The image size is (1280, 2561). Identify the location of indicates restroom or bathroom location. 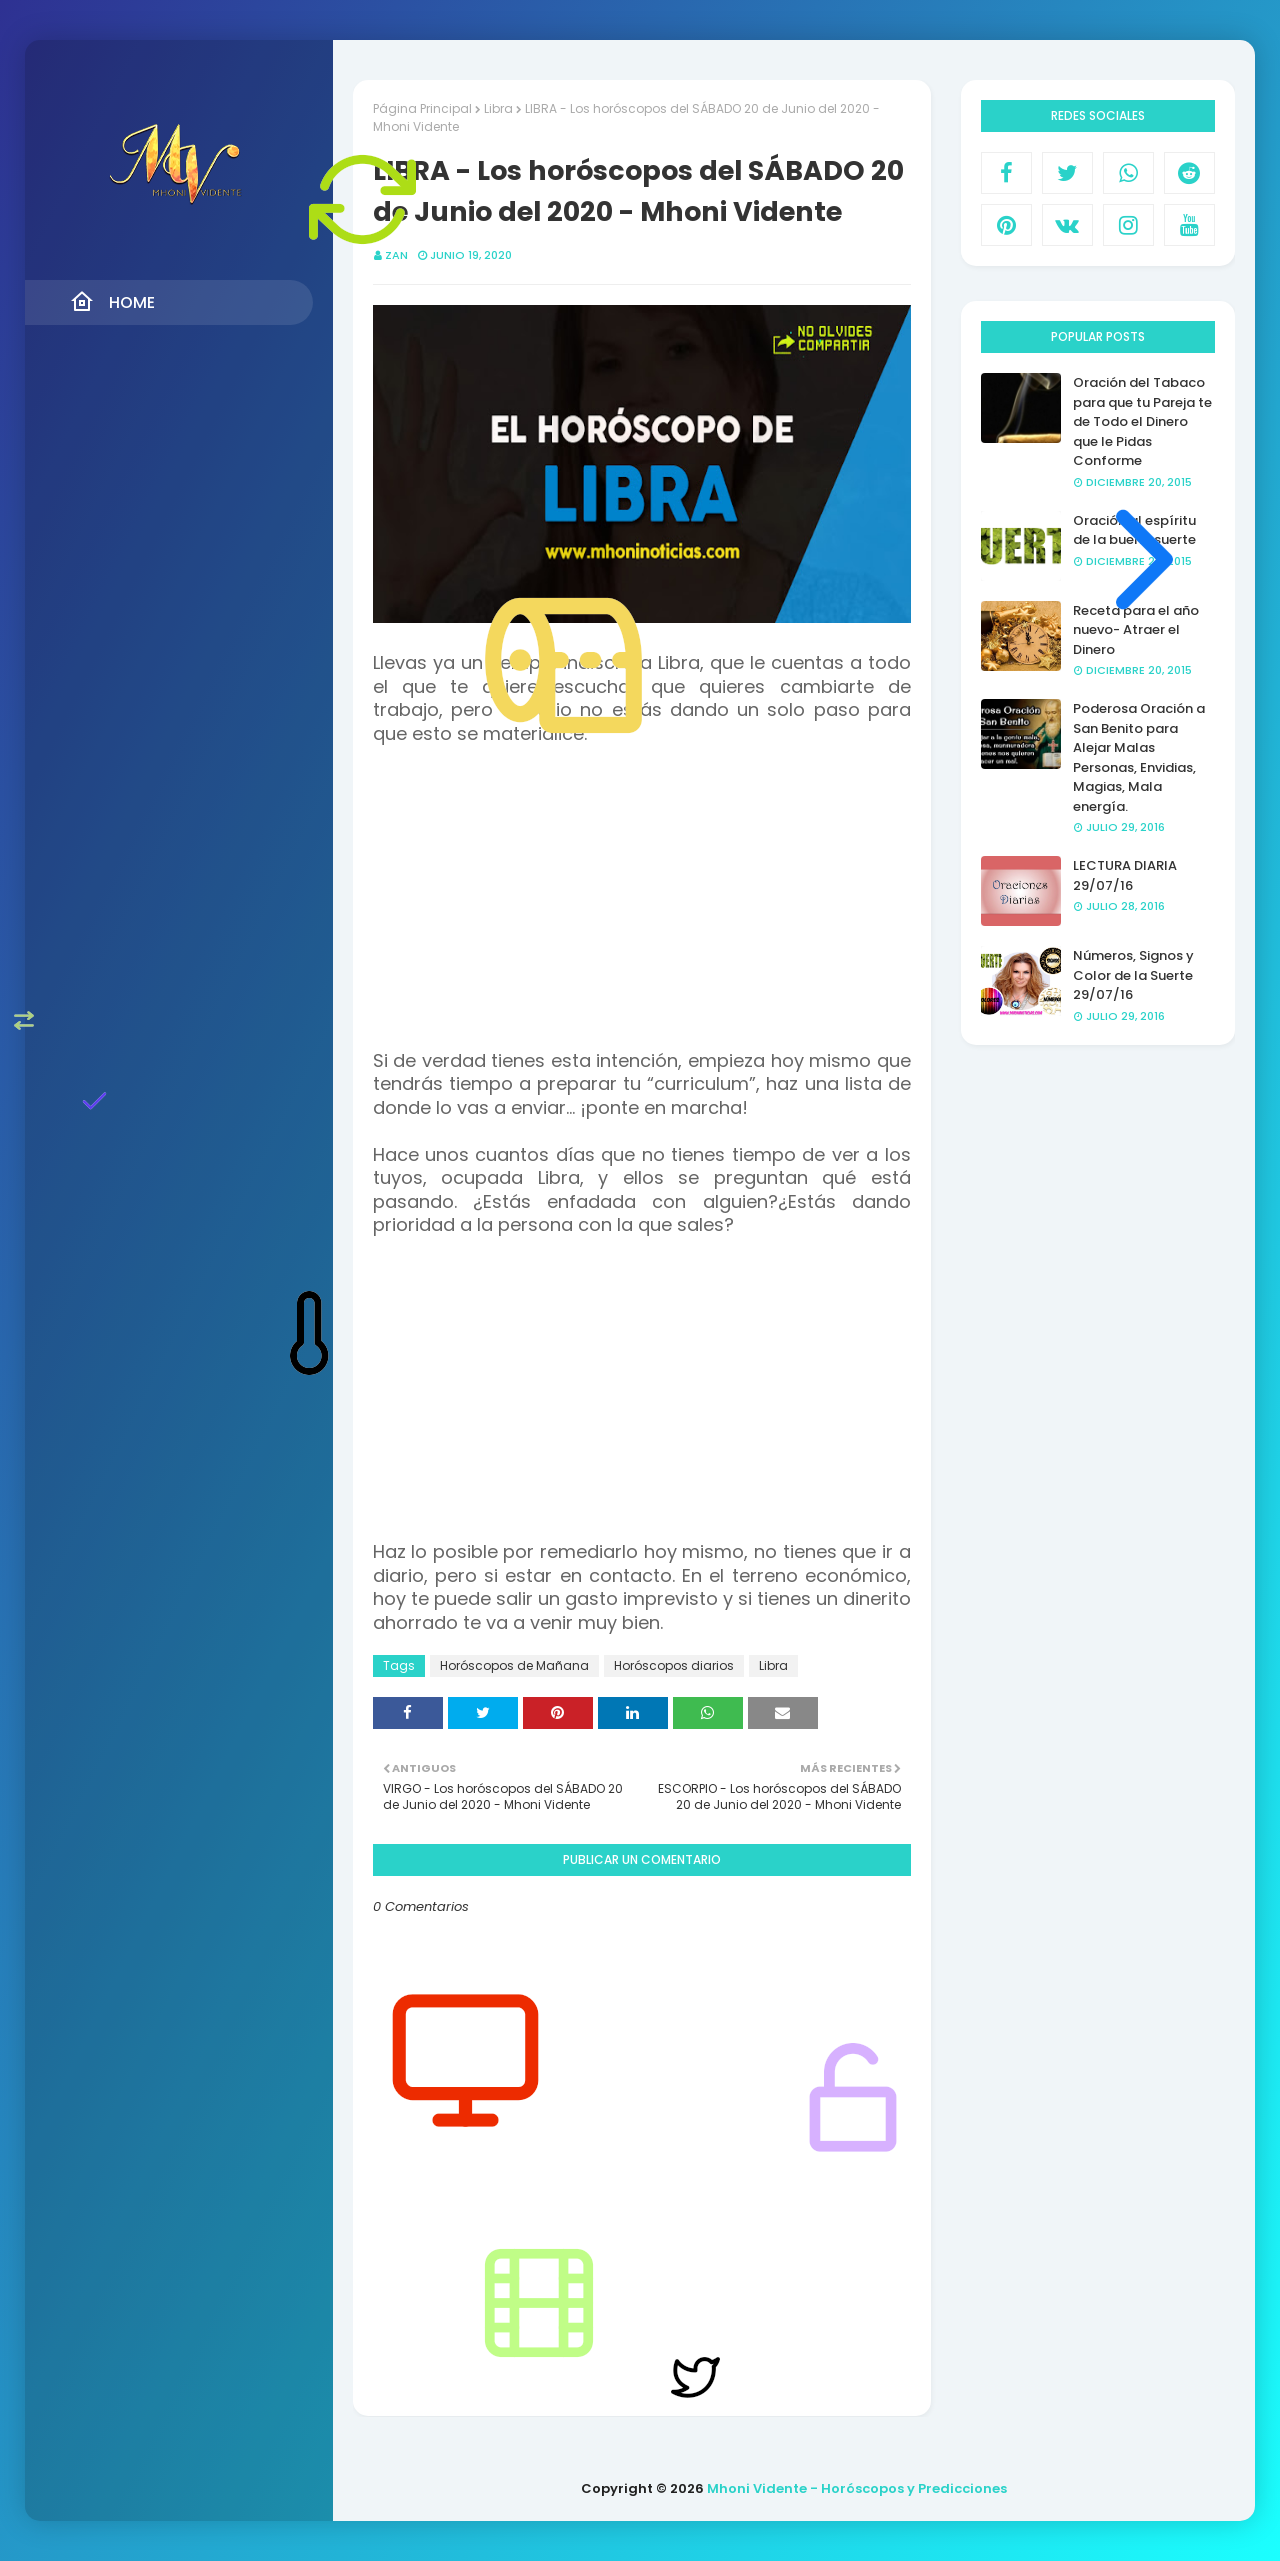
(563, 665).